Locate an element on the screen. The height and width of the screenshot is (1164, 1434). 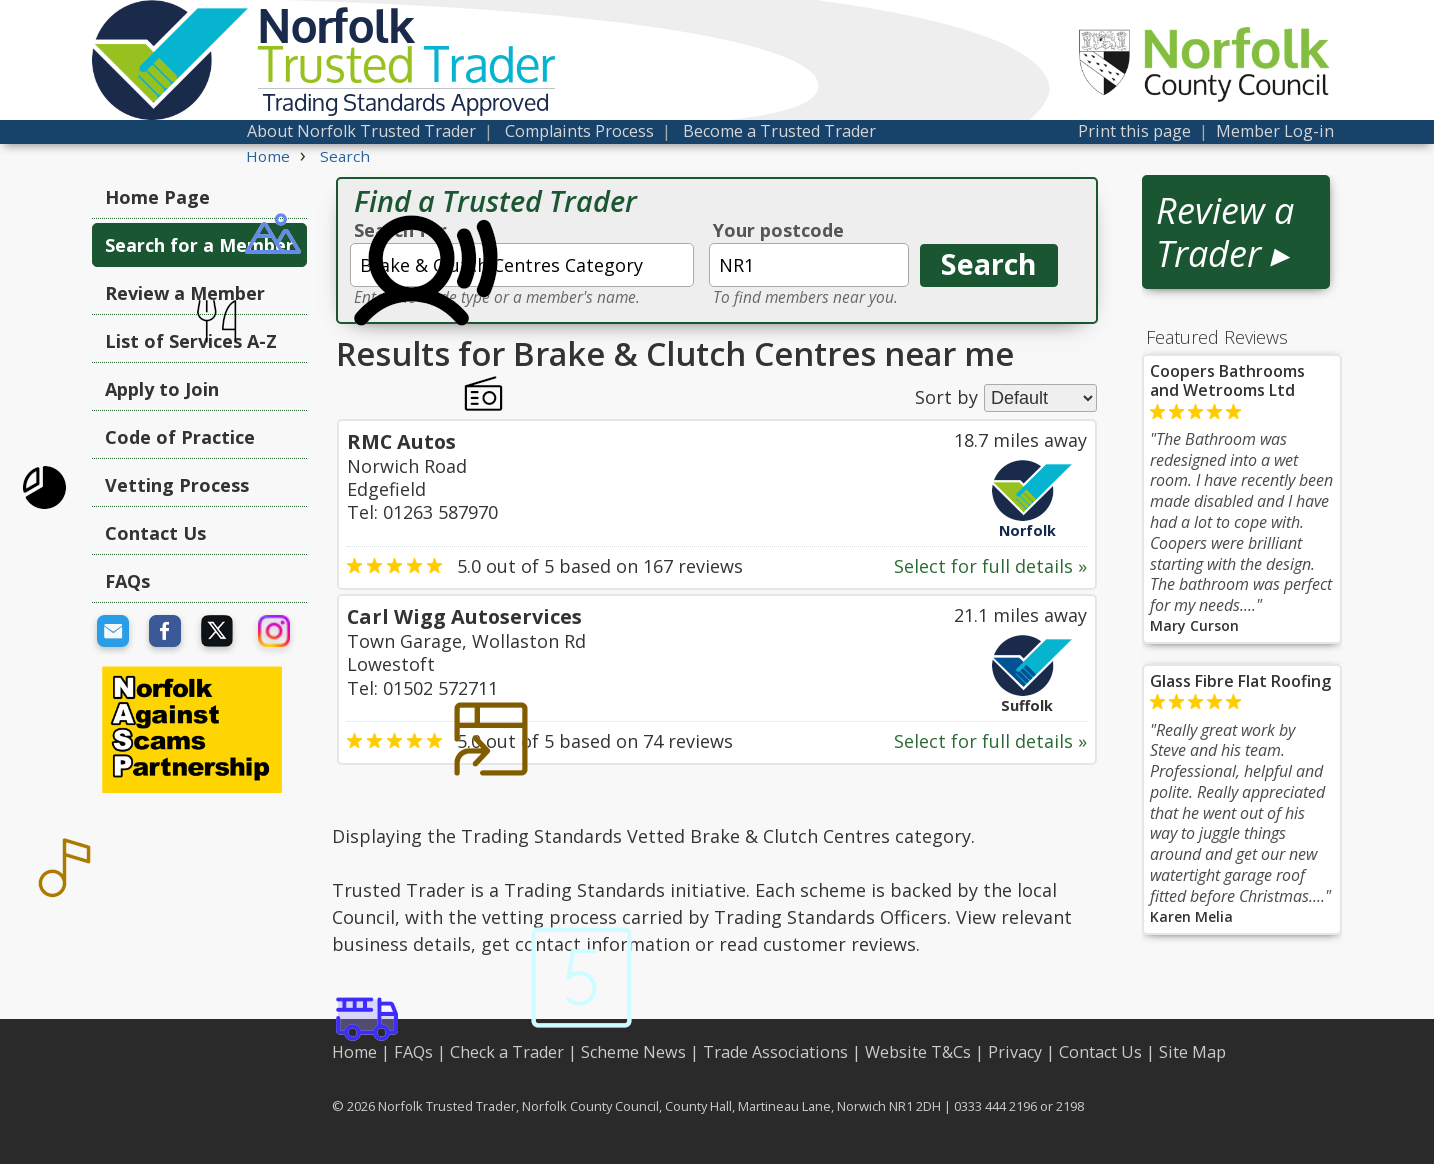
access music or audio player is located at coordinates (64, 866).